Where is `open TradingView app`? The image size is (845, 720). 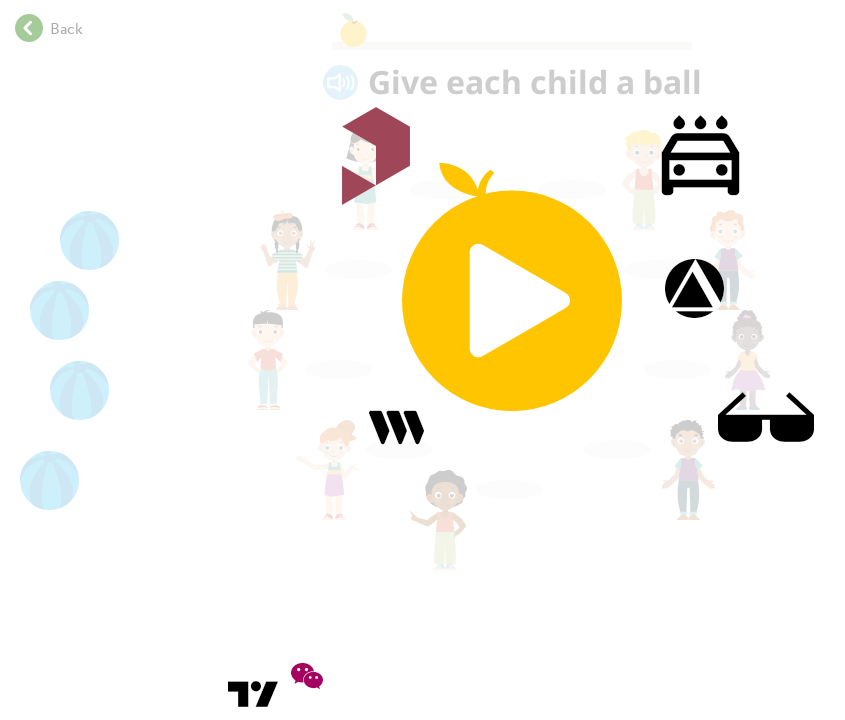
open TradingView app is located at coordinates (253, 694).